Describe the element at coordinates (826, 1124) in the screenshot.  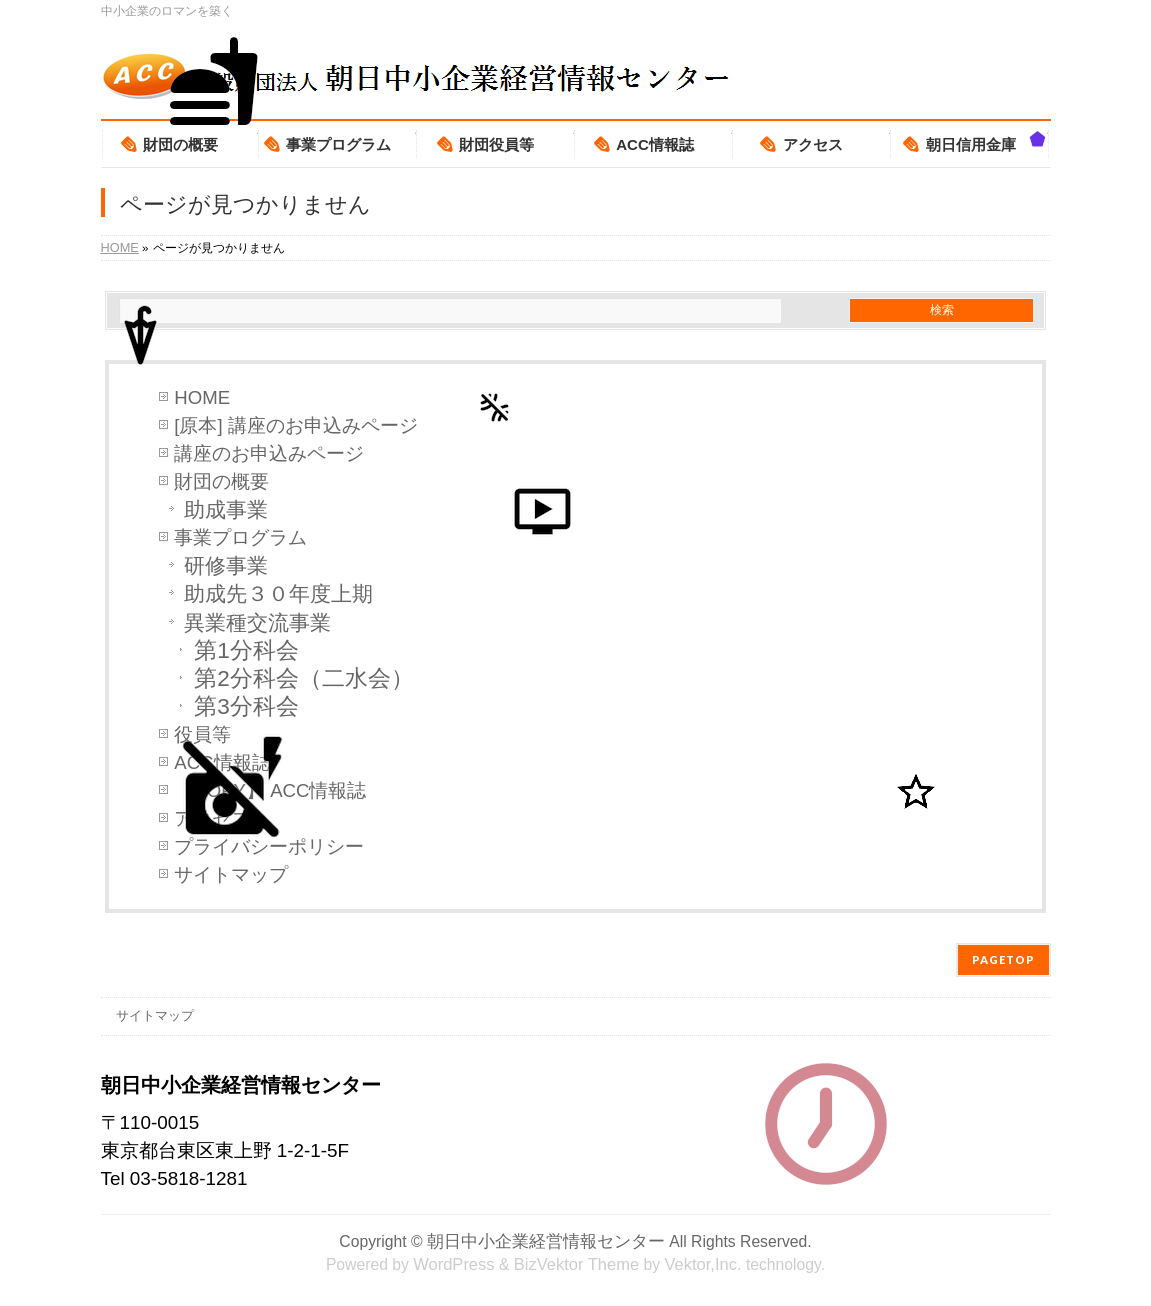
I see `view time or clock settings` at that location.